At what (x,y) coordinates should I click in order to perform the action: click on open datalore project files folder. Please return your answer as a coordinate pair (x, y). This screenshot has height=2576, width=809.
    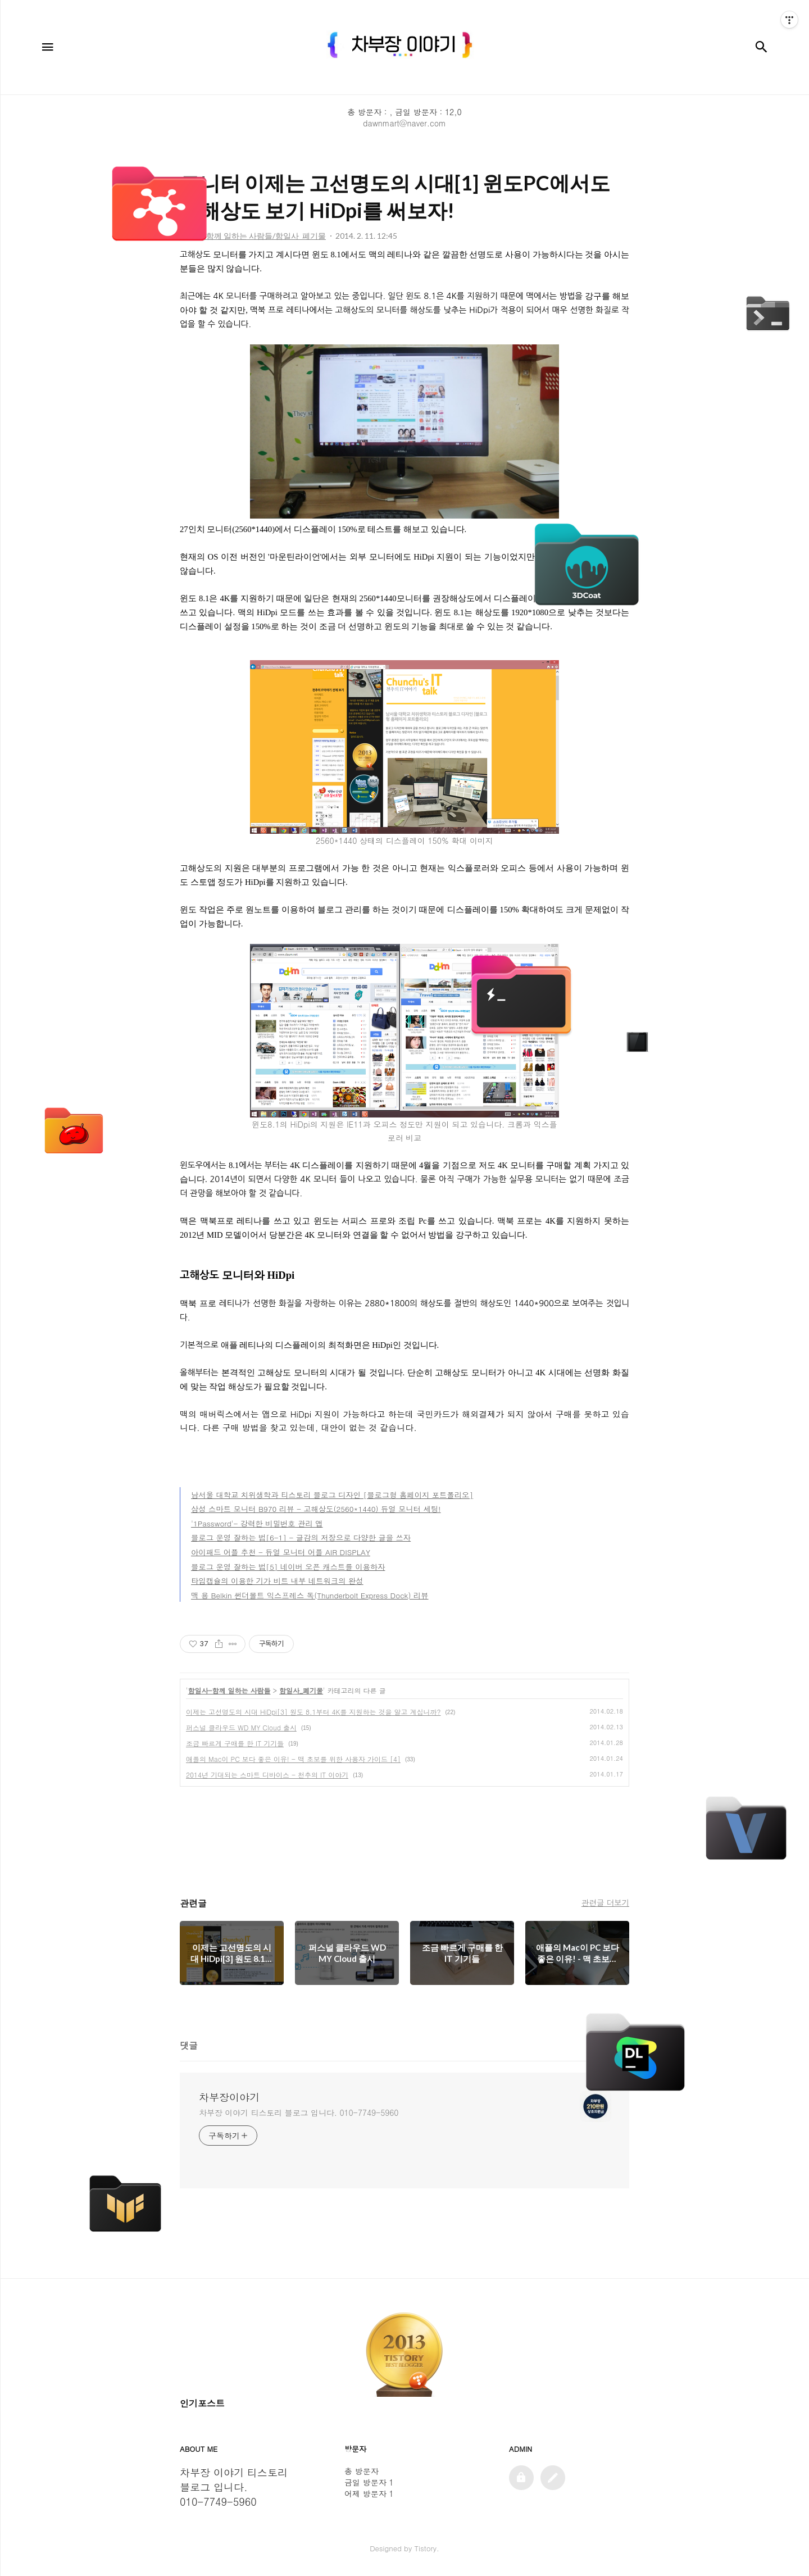
    Looking at the image, I should click on (635, 2055).